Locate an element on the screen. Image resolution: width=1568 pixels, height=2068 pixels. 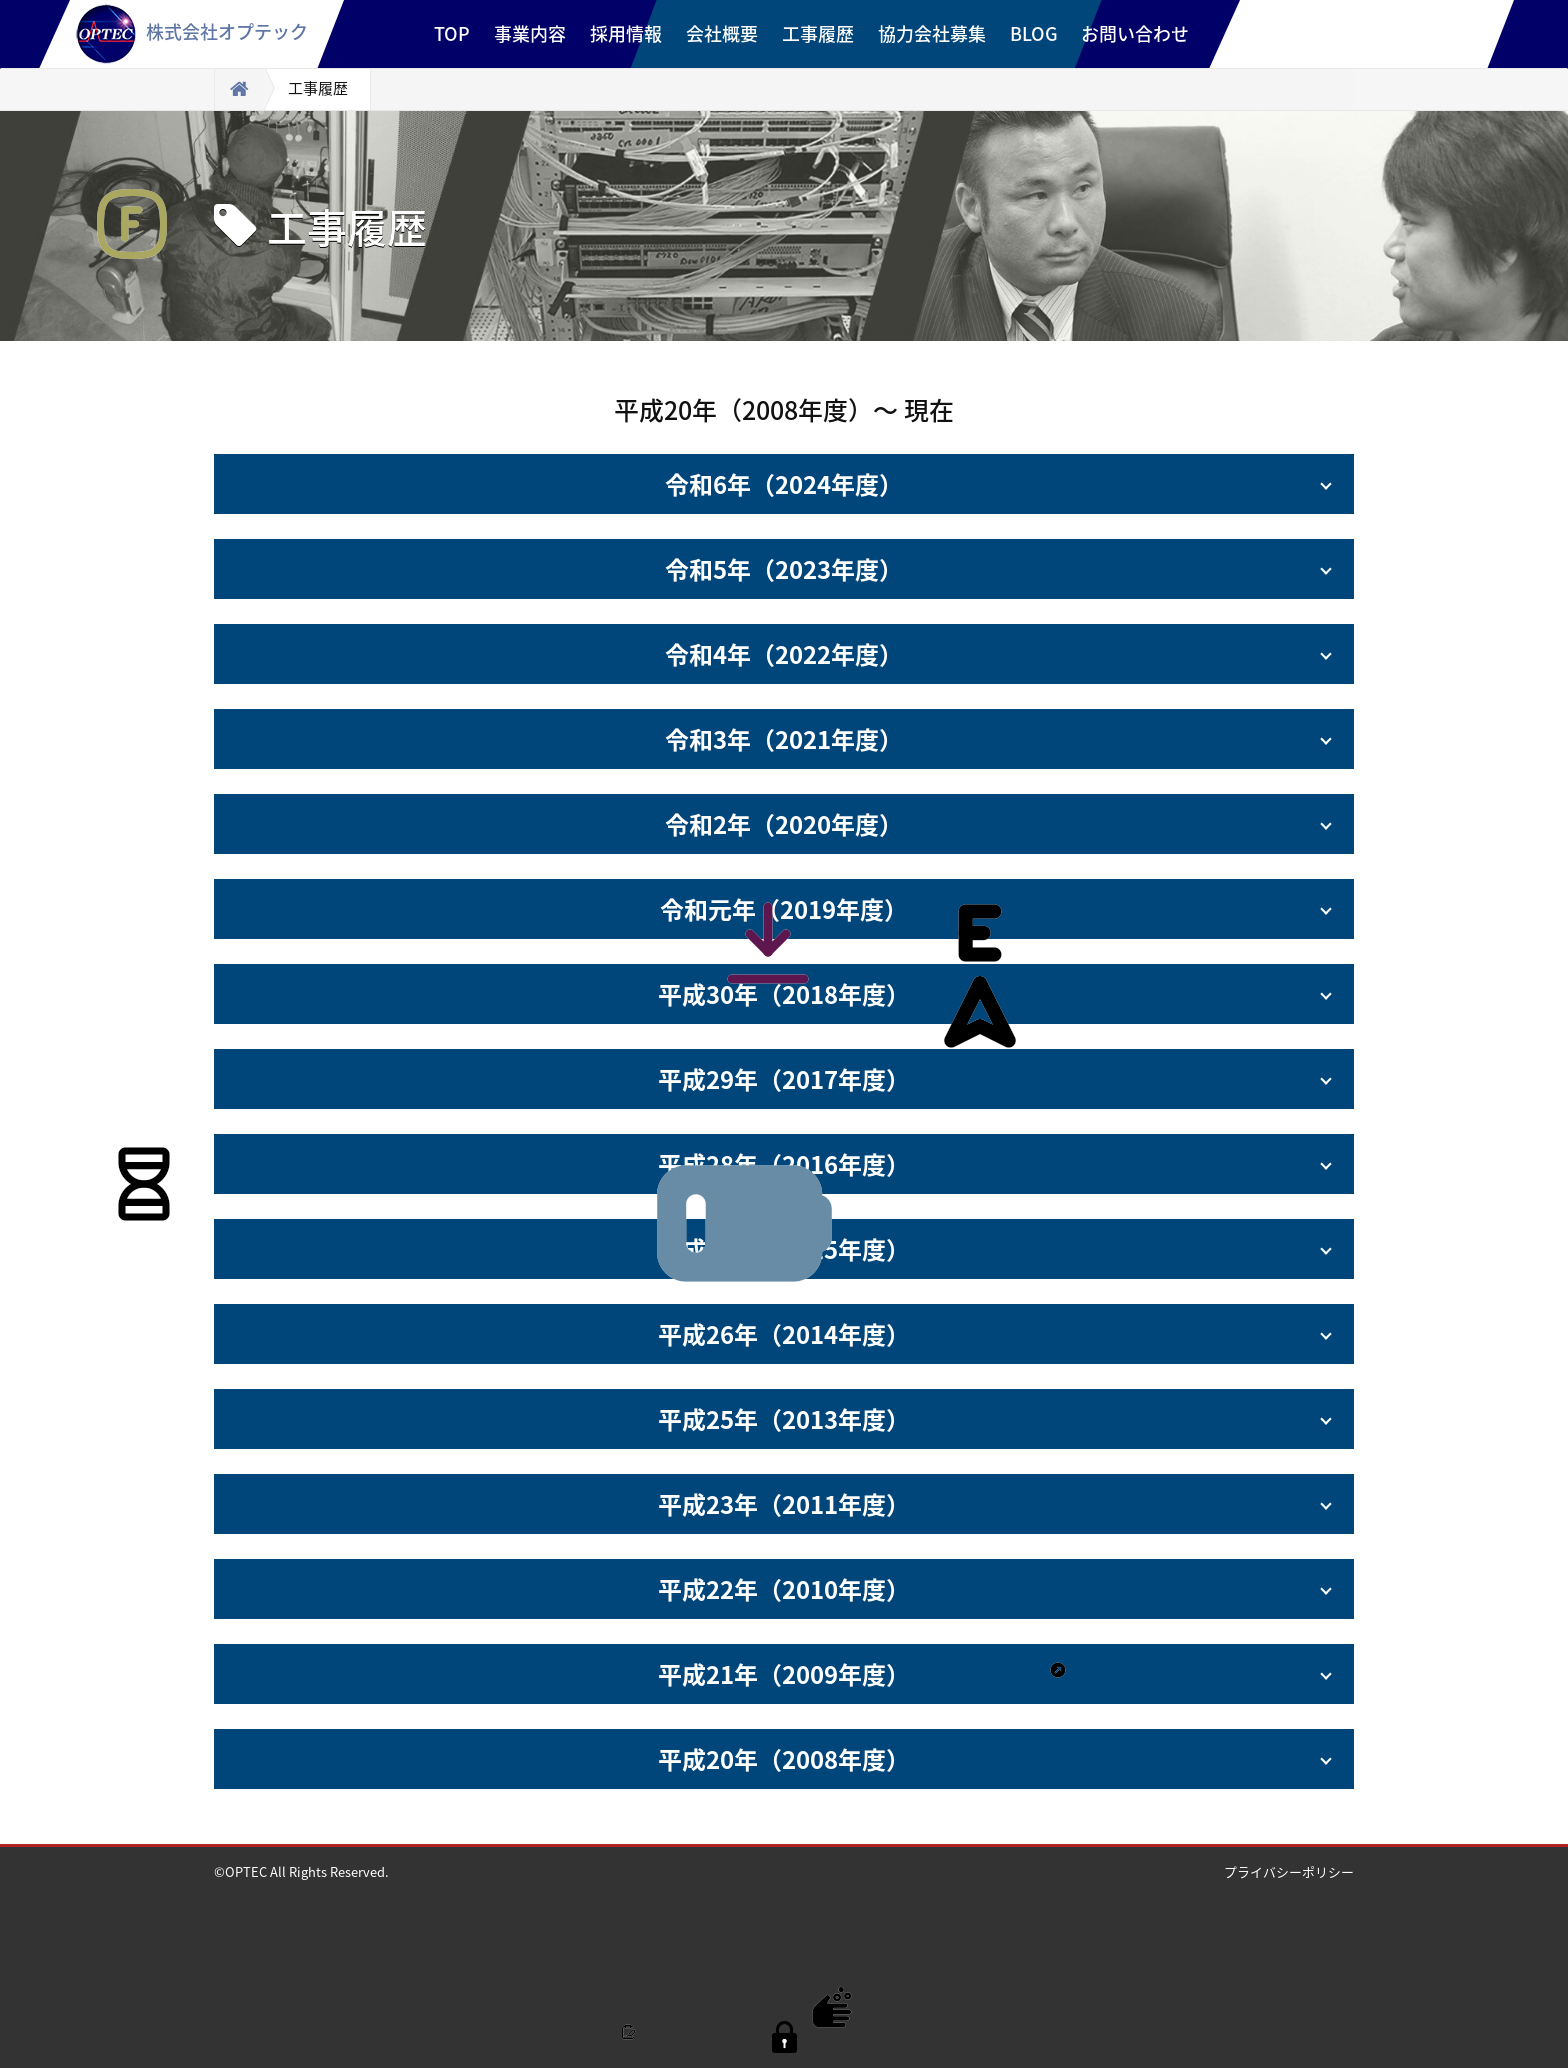
indicates loading or processing in progress is located at coordinates (144, 1184).